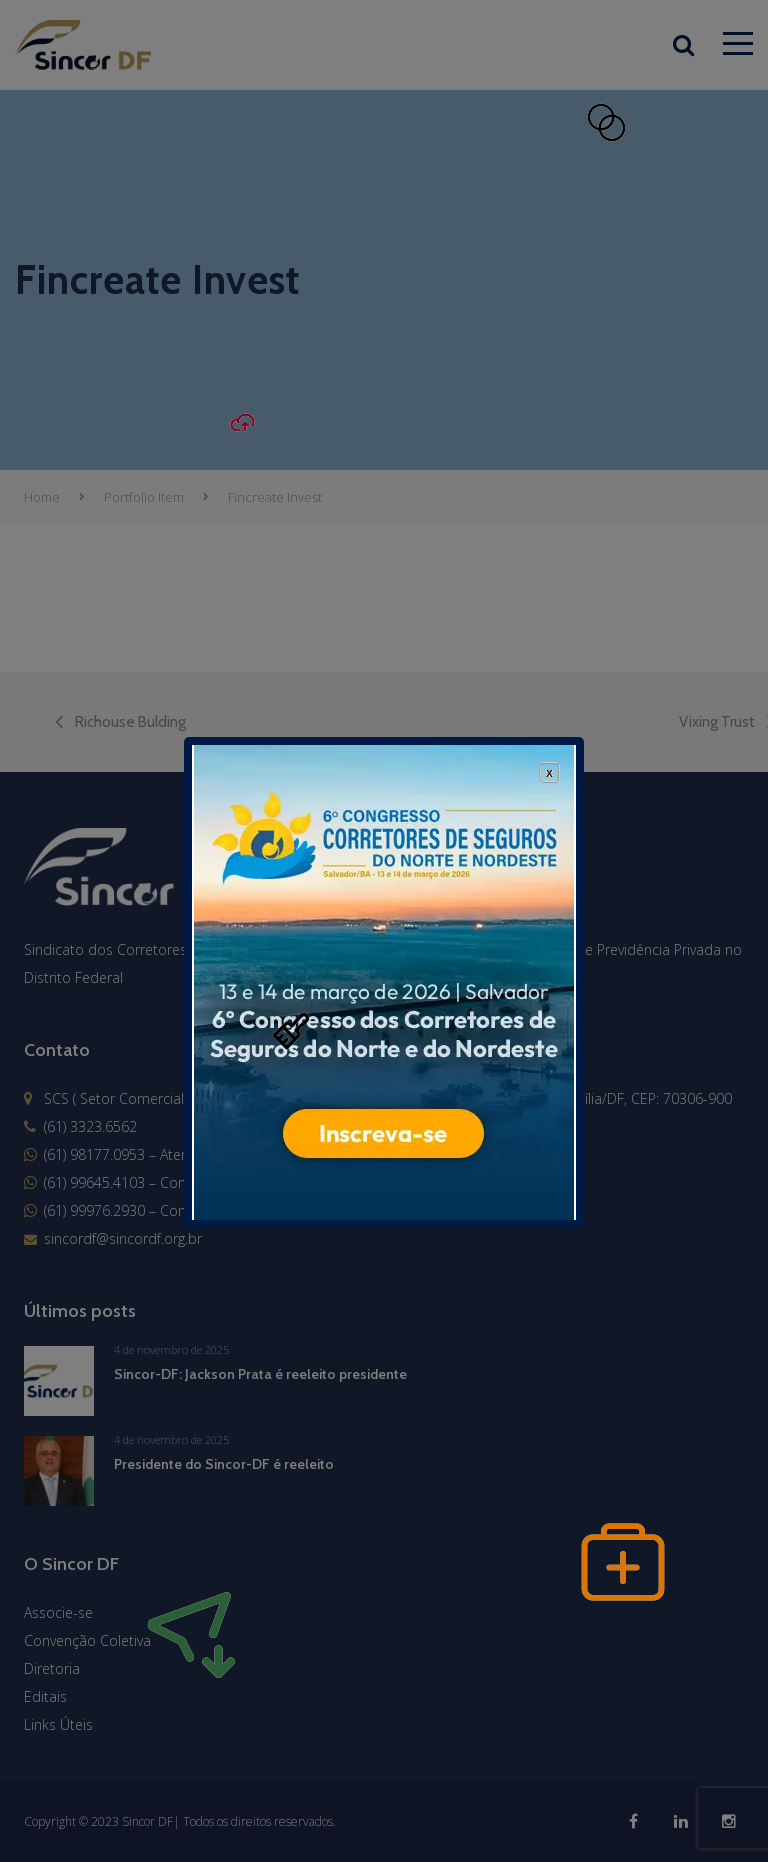 This screenshot has width=768, height=1862. I want to click on intersect or merge two shapes, so click(606, 122).